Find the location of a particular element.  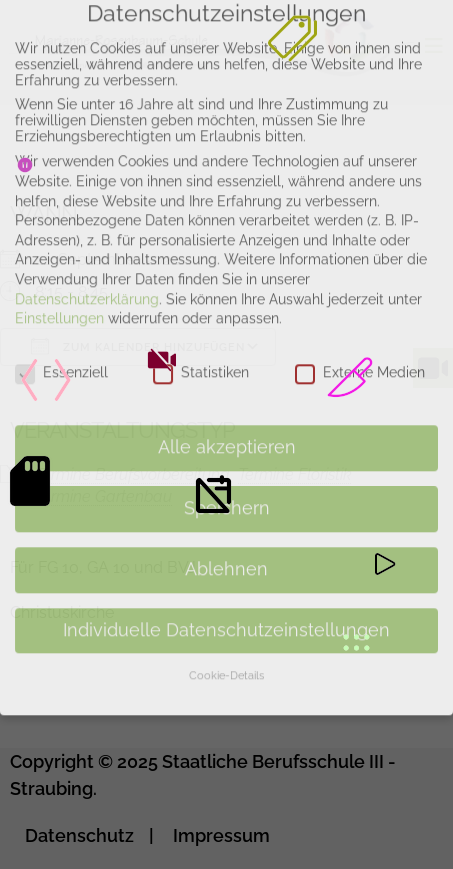

access external storage or sd card is located at coordinates (30, 481).